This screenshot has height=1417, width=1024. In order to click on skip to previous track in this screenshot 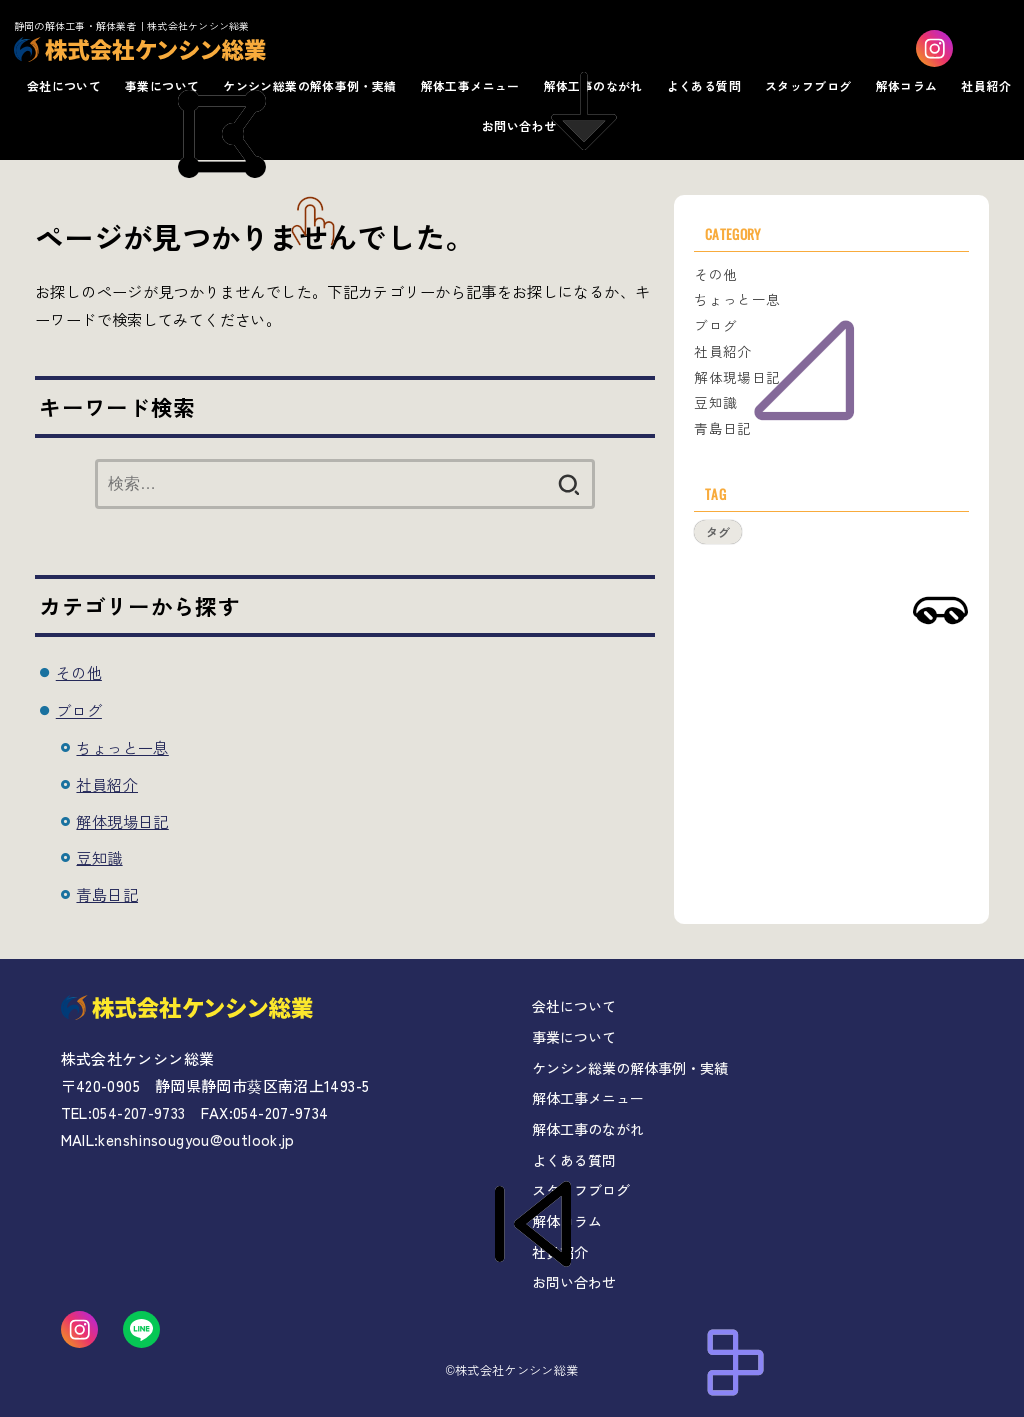, I will do `click(533, 1224)`.